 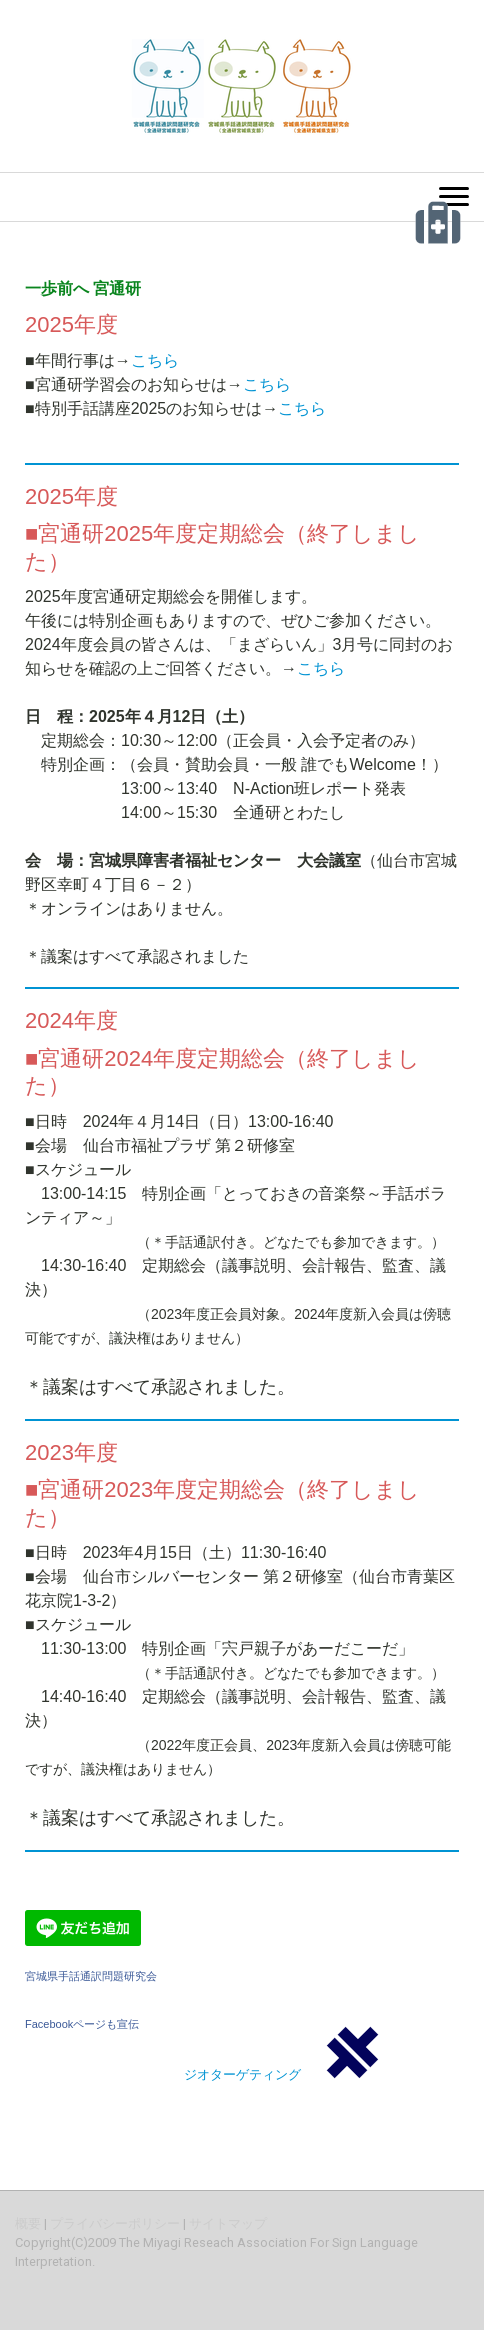 I want to click on capacitor framework logo, so click(x=352, y=2052).